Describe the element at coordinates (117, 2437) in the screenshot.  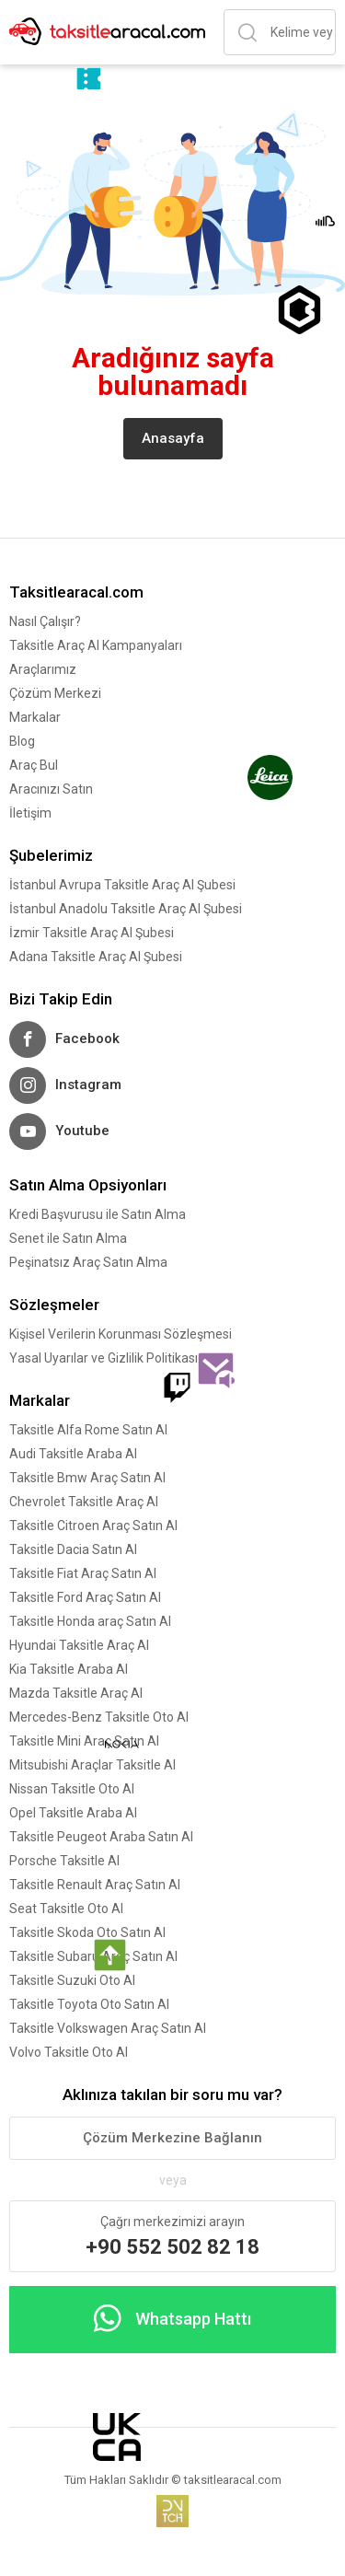
I see `UKCA (UK Conformity Assessed) certification mark` at that location.